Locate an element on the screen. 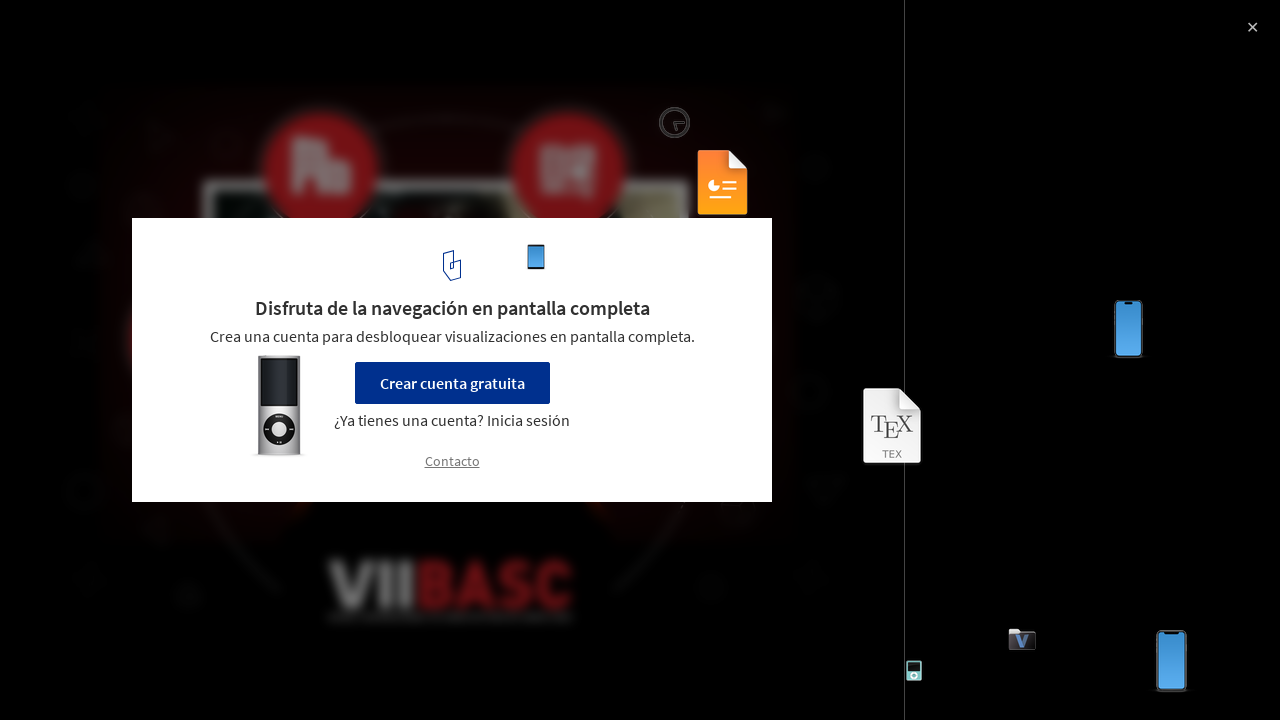 This screenshot has height=720, width=1280. open a LaTeX document file is located at coordinates (892, 427).